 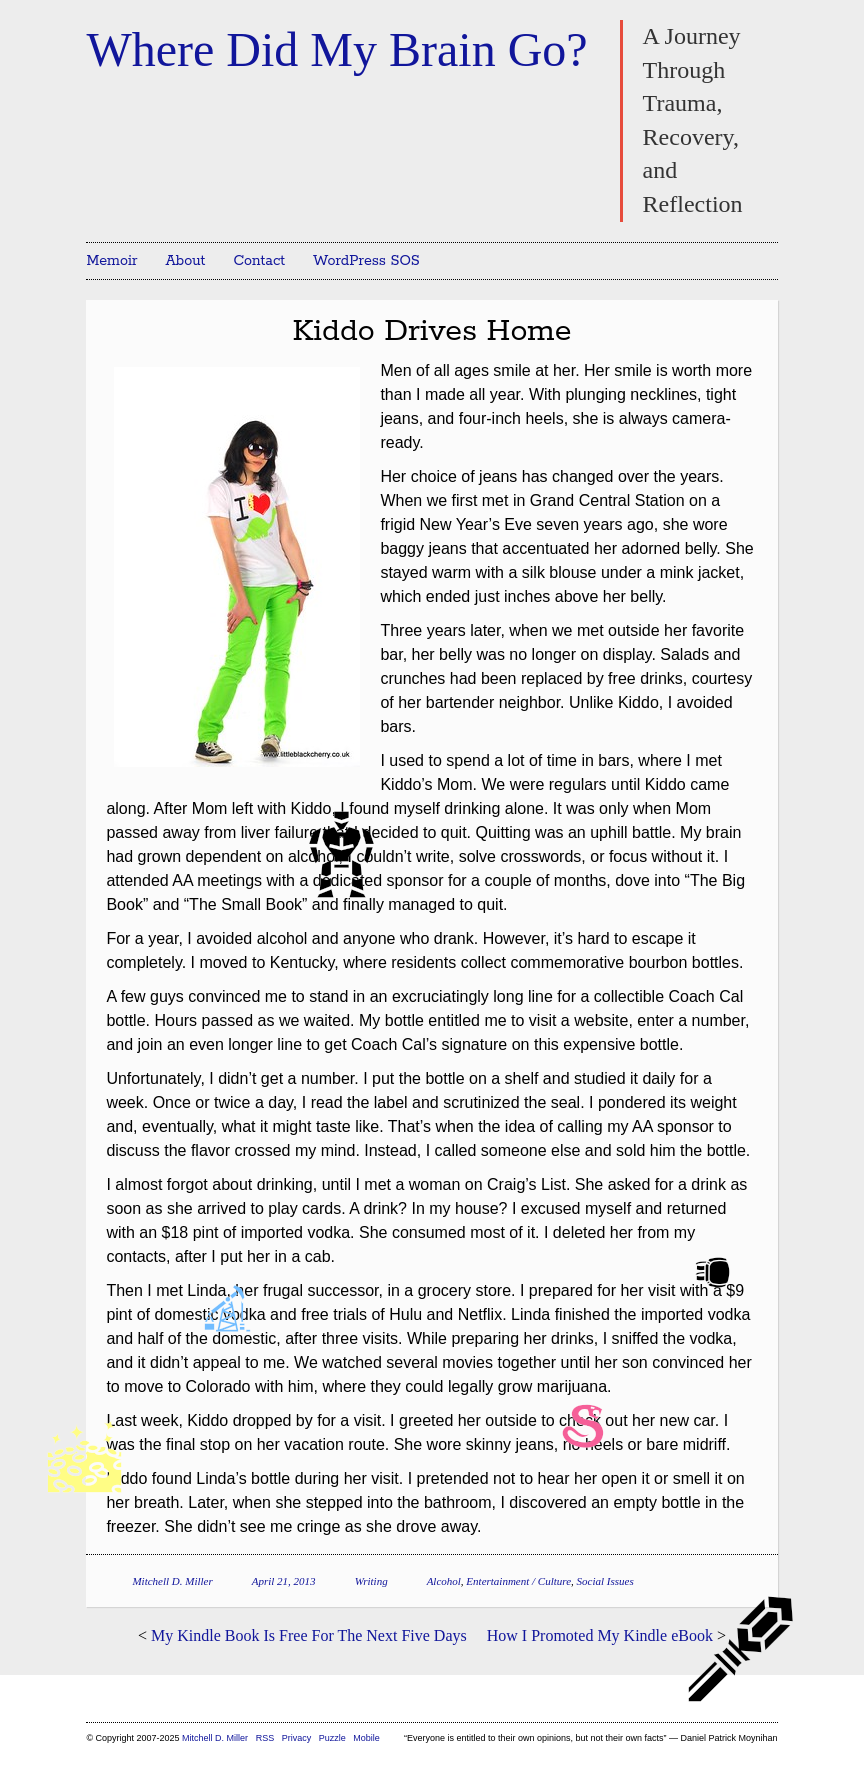 I want to click on view your in-game currency or coins, so click(x=84, y=1456).